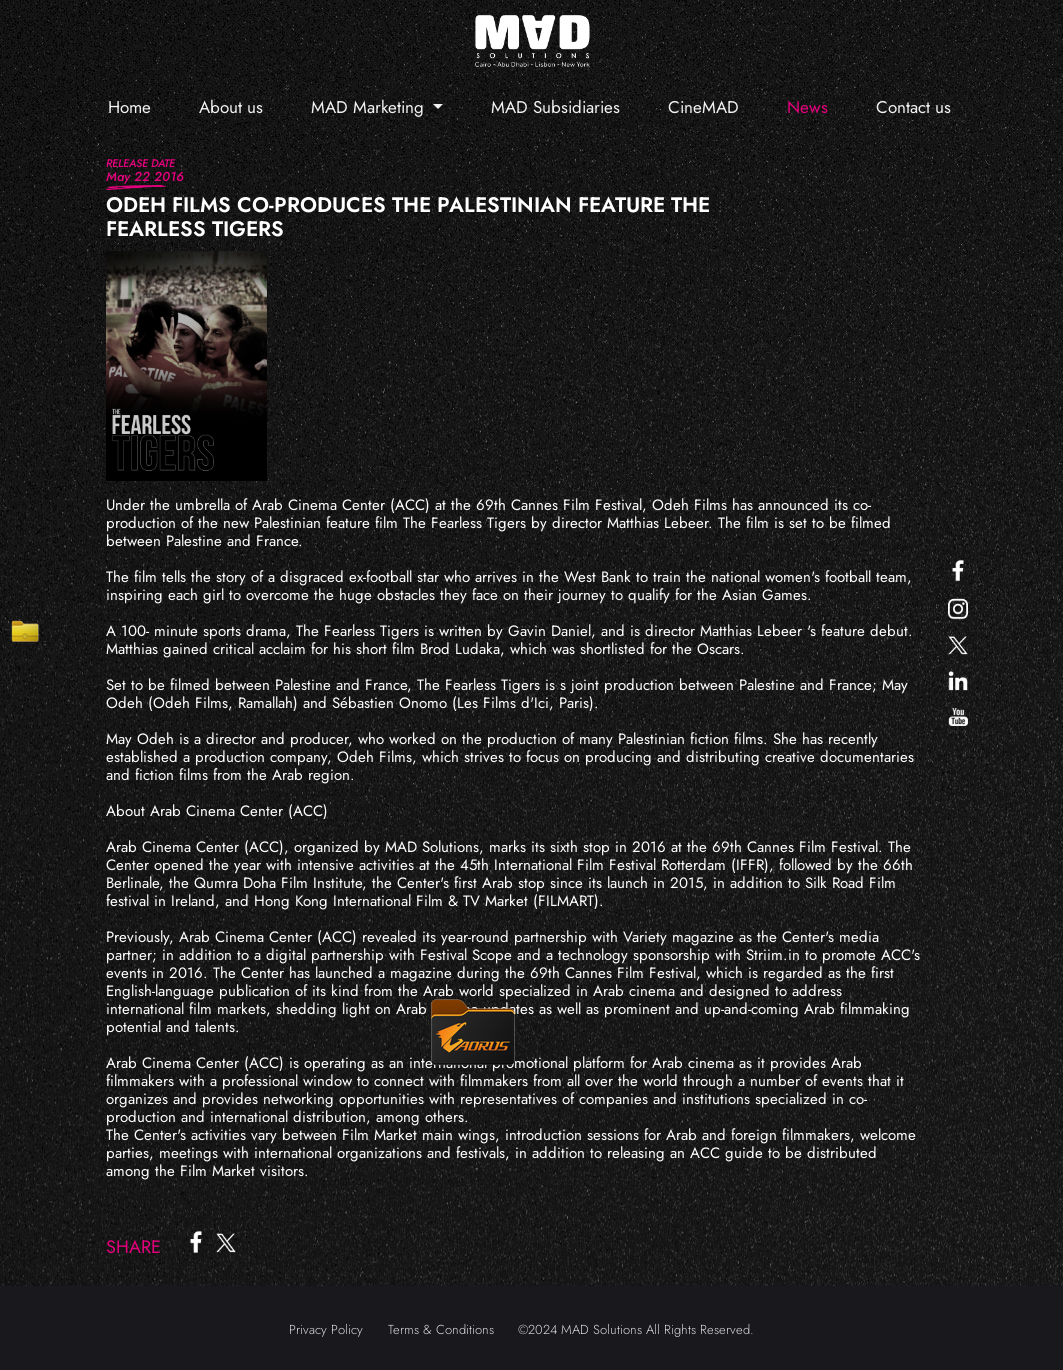 The height and width of the screenshot is (1370, 1063). I want to click on open aorus gaming software folder, so click(472, 1034).